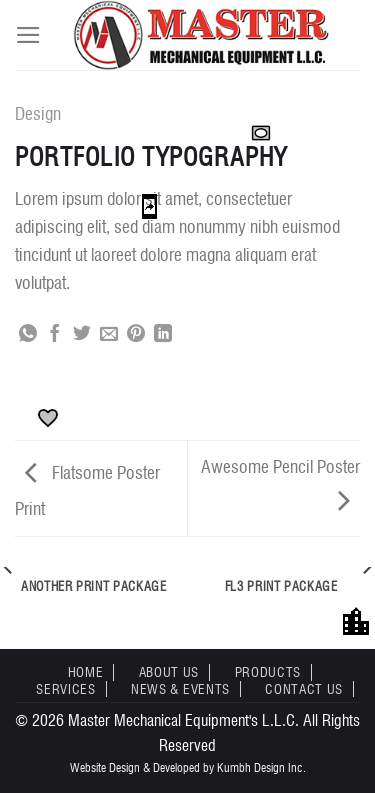 This screenshot has height=793, width=375. I want to click on apply vignette effect to photo, so click(261, 133).